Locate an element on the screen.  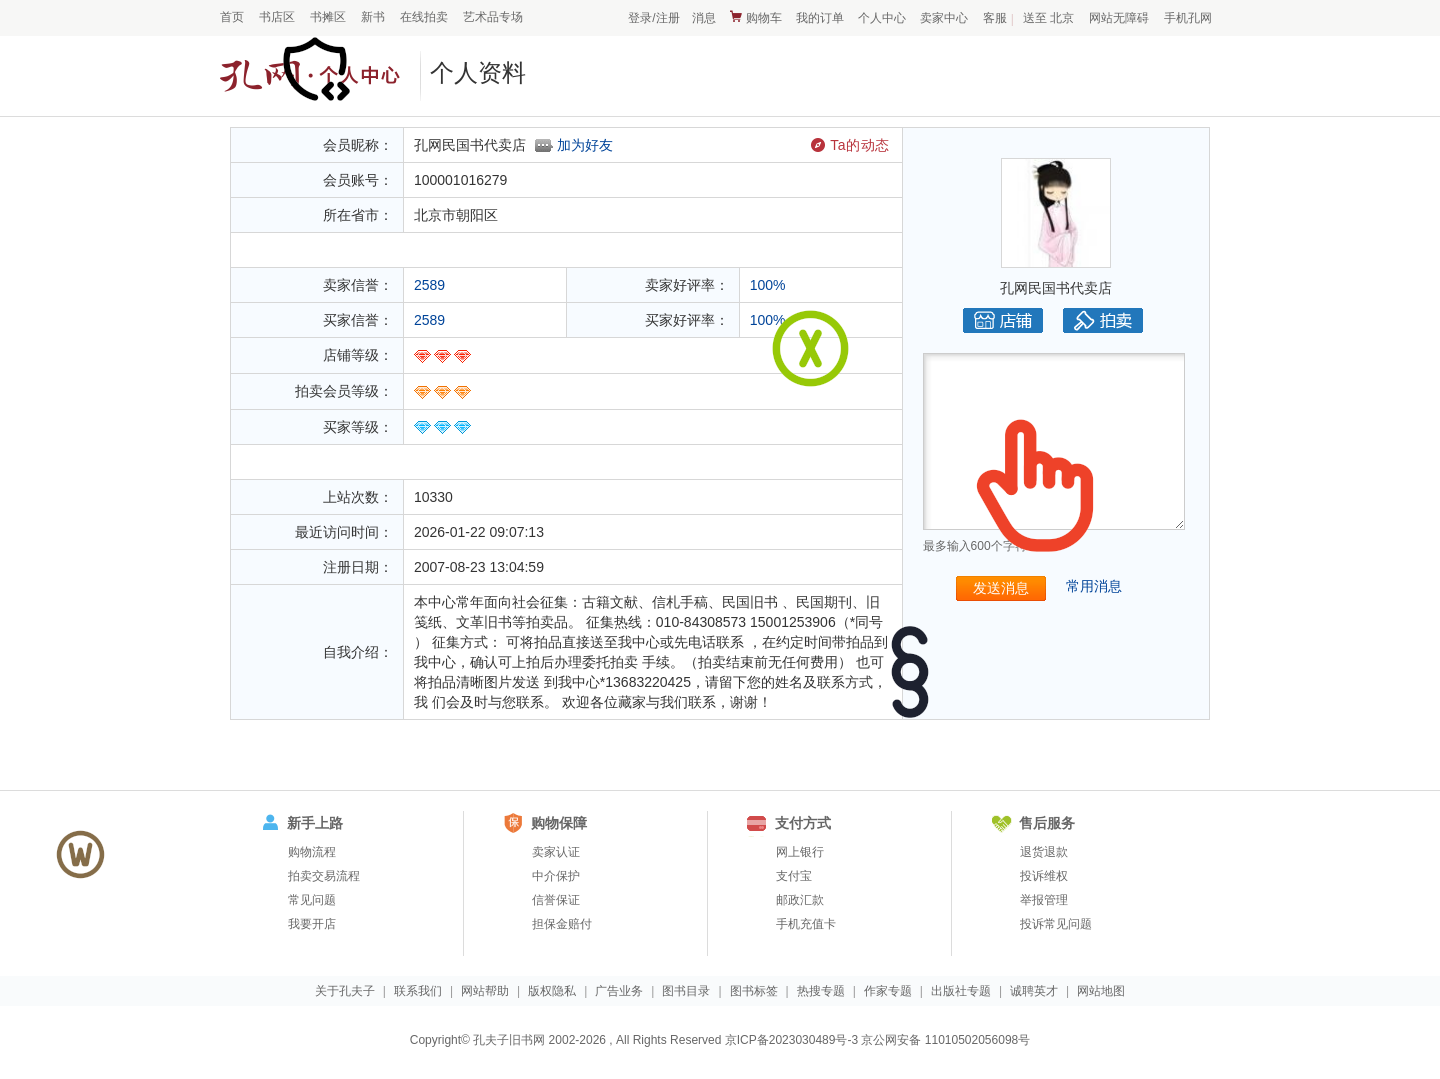
tap or click to interact is located at coordinates (1036, 482).